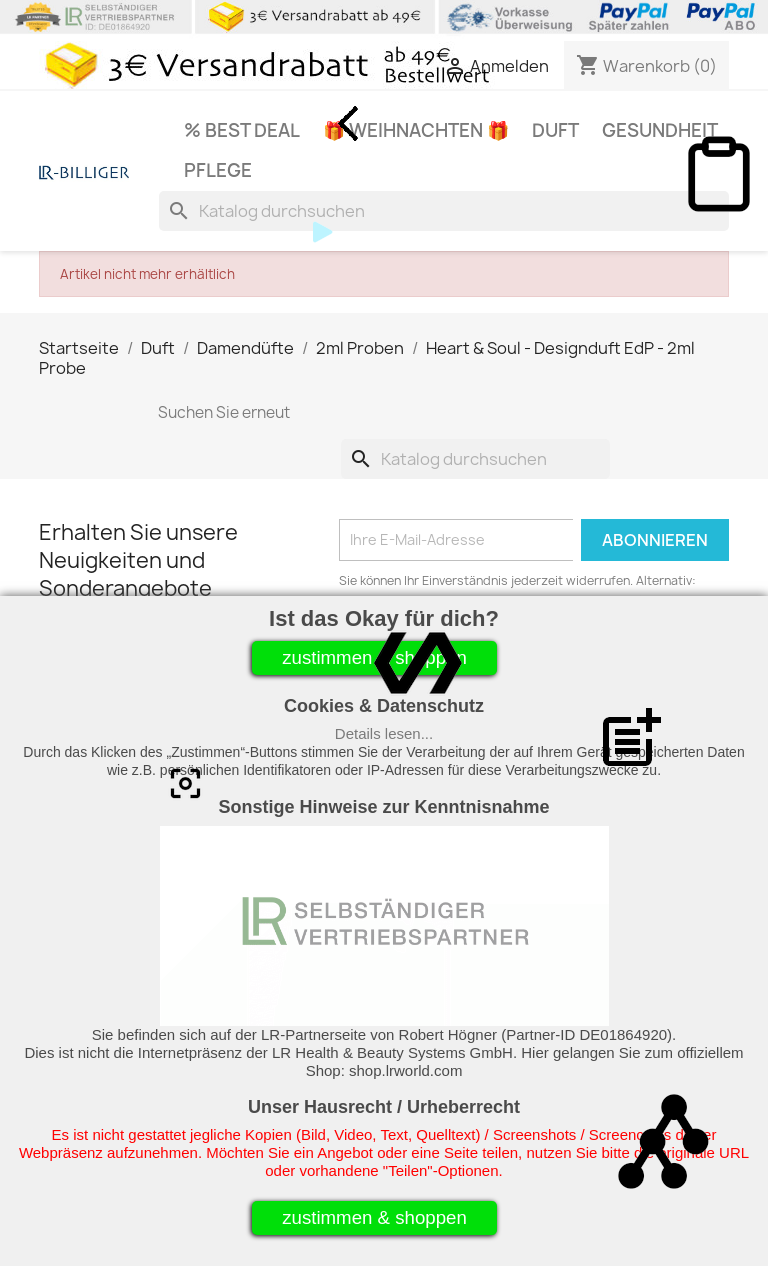 This screenshot has height=1266, width=768. Describe the element at coordinates (630, 738) in the screenshot. I see `create a new post or document` at that location.